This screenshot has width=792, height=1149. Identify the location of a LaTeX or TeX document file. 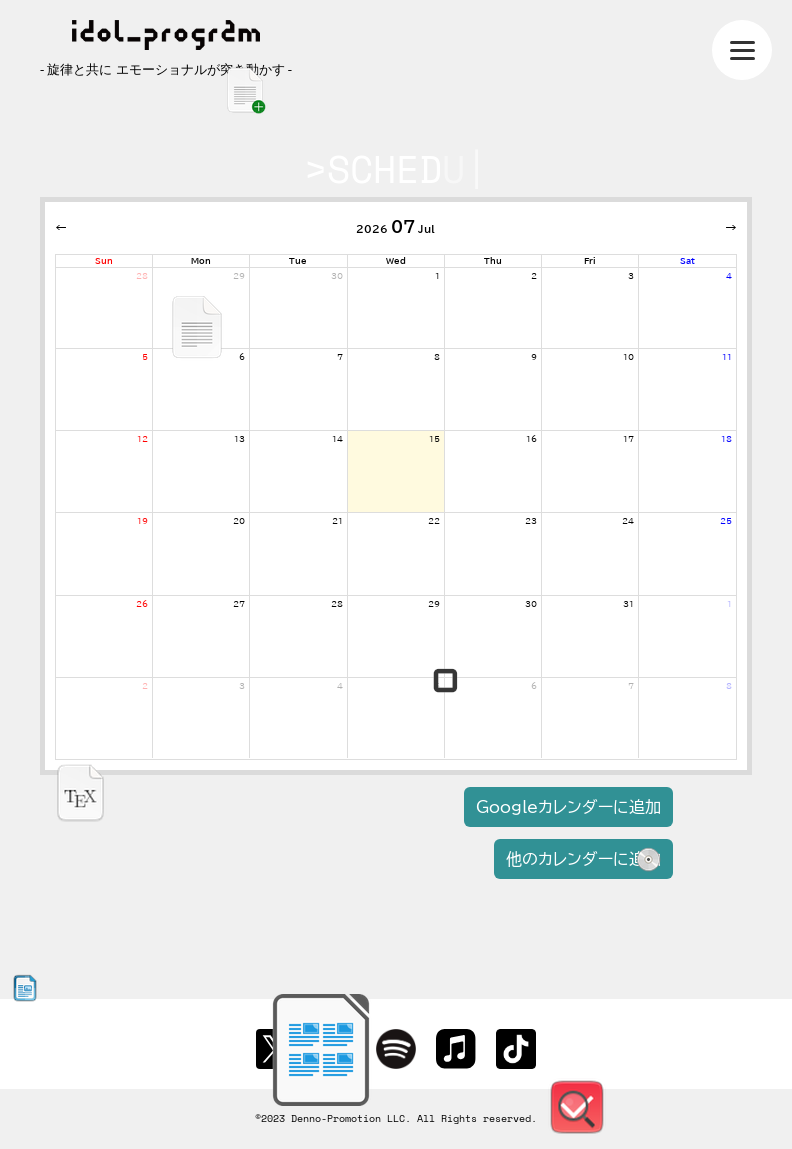
(80, 792).